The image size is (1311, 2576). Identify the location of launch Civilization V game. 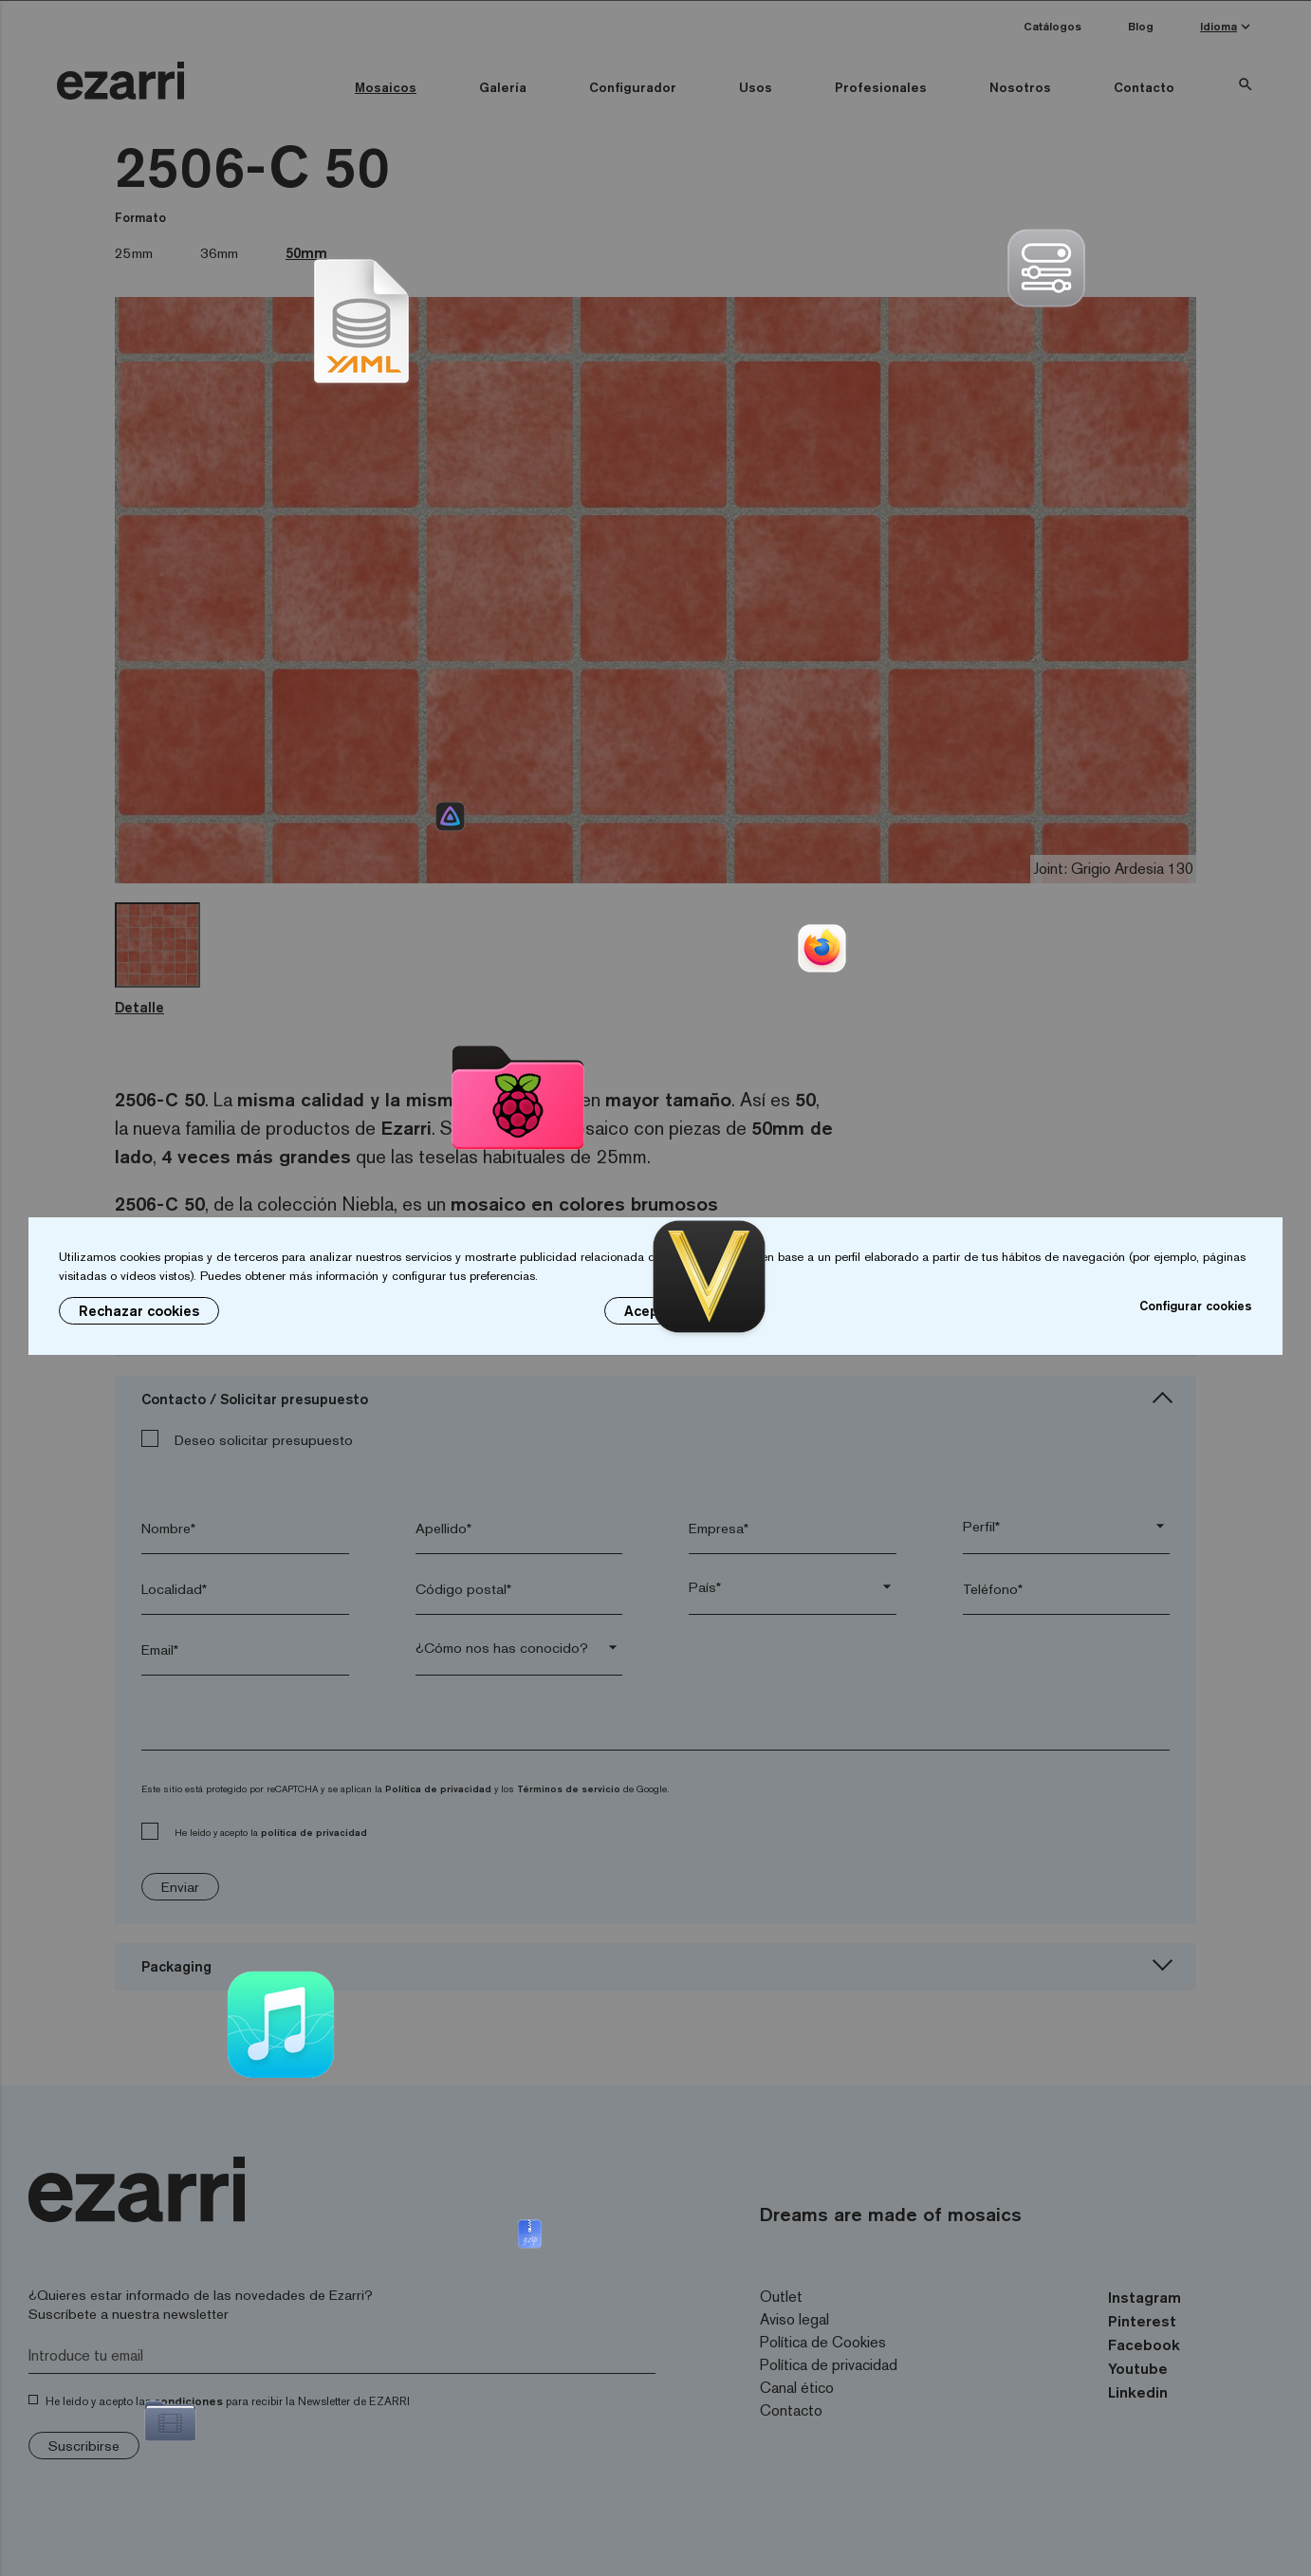
(709, 1276).